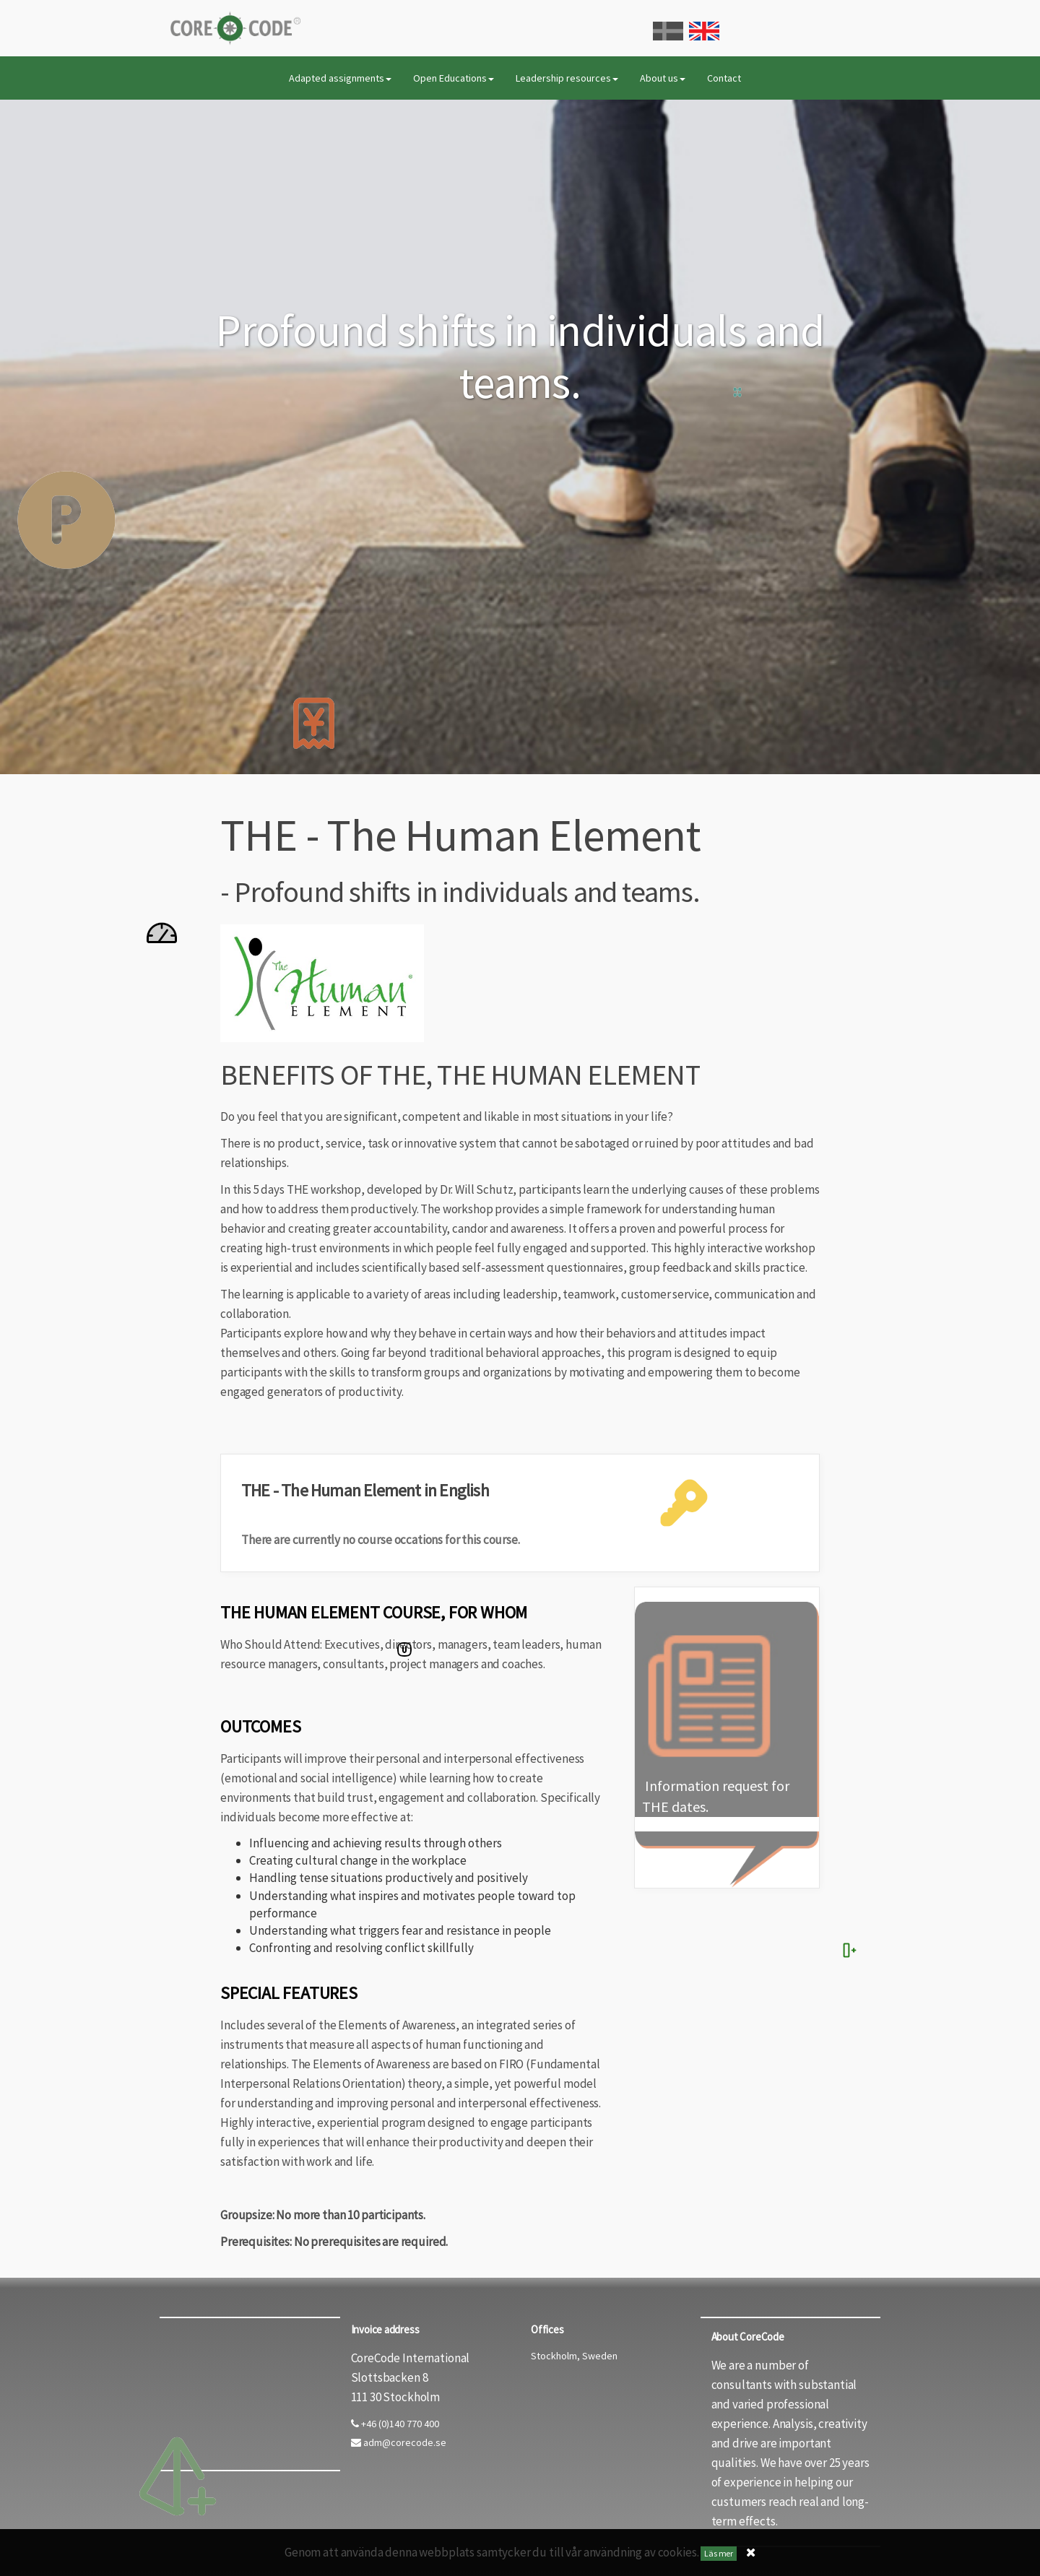 This screenshot has width=1040, height=2576. I want to click on indicates parking available or parking location, so click(66, 520).